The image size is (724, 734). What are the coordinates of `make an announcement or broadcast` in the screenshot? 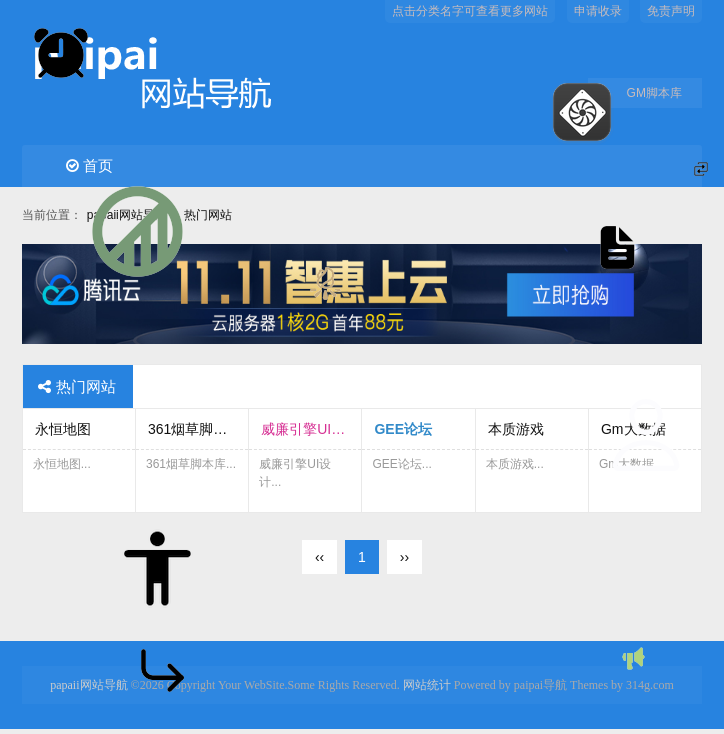 It's located at (633, 658).